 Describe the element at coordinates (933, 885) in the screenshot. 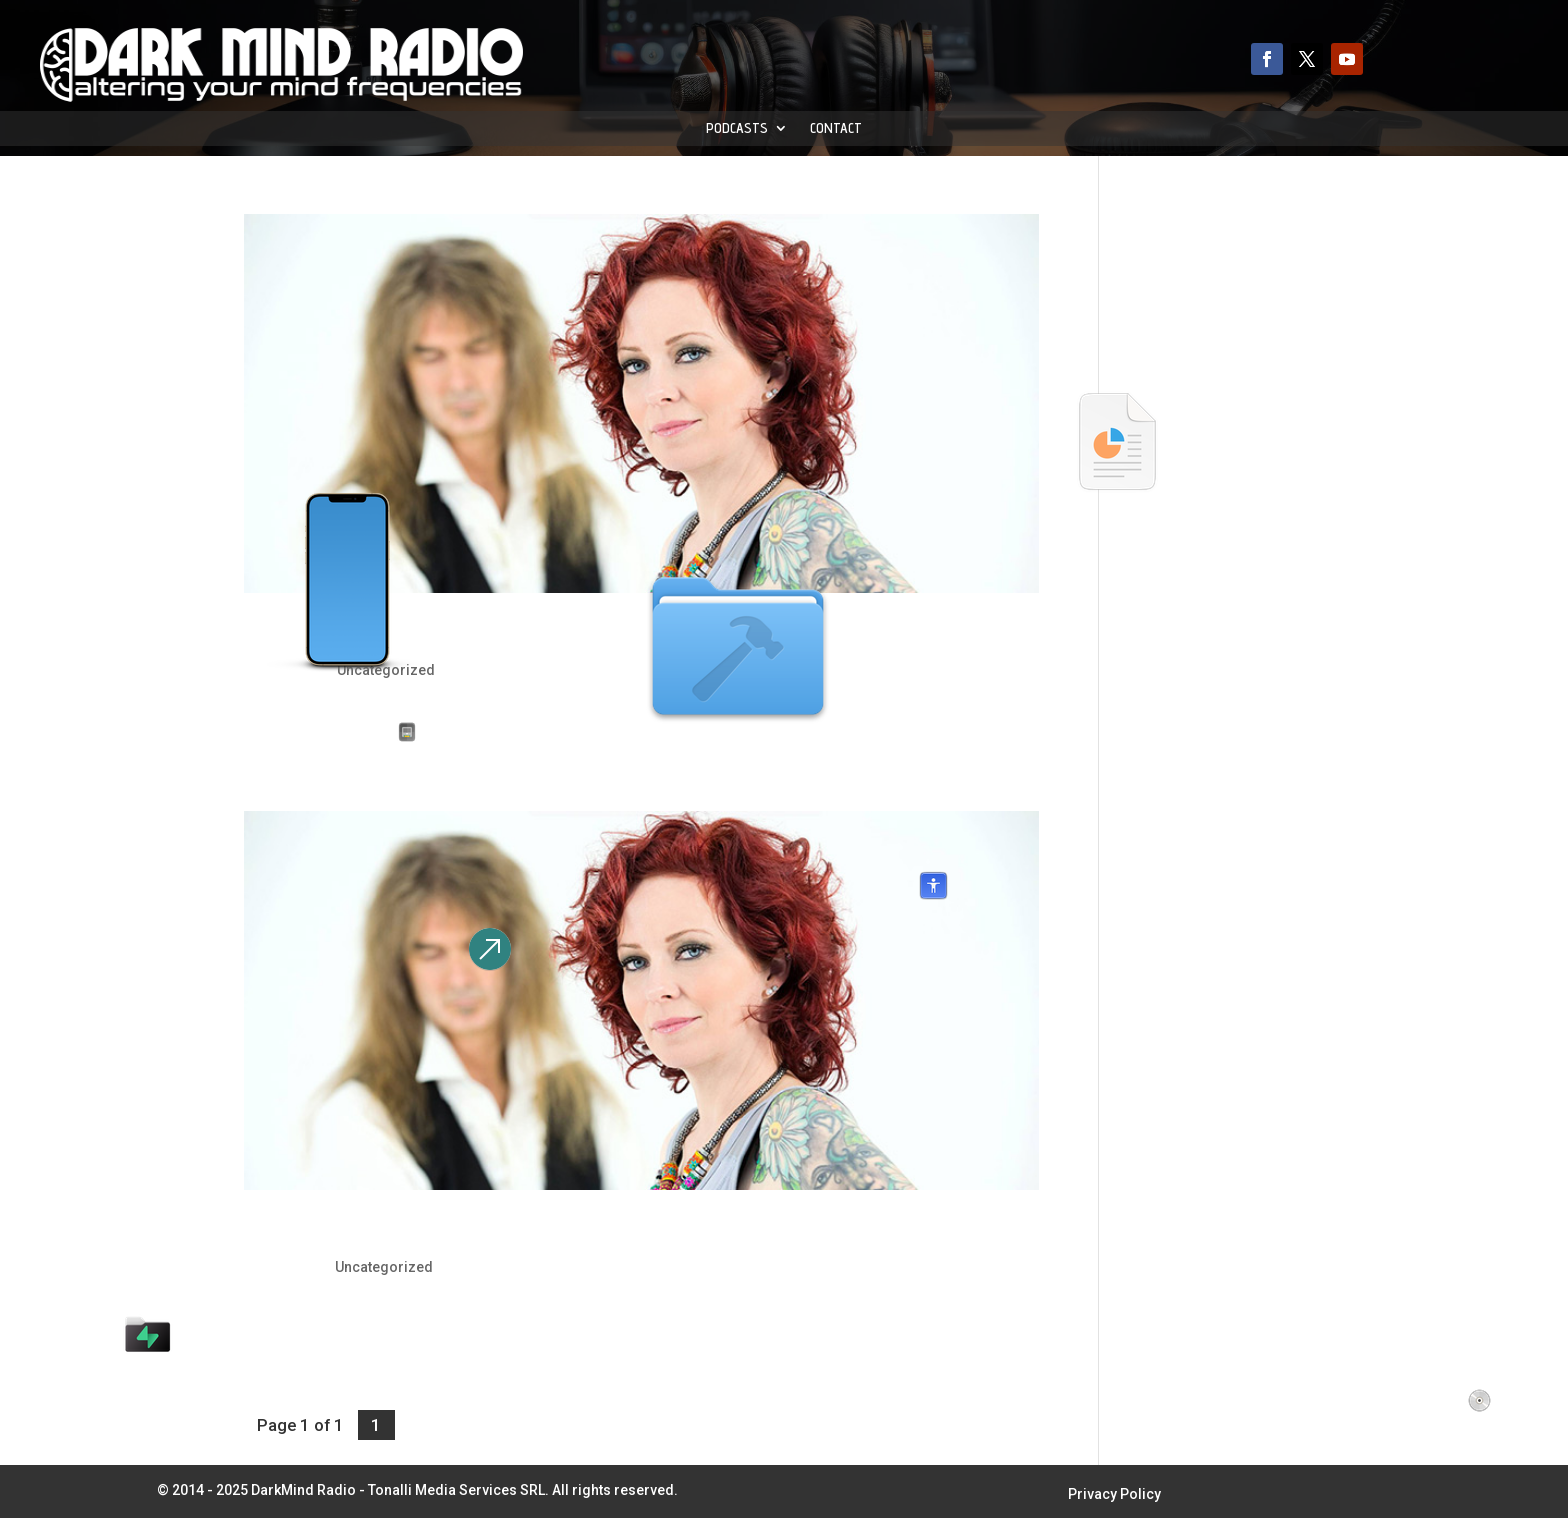

I see `open accessibility settings` at that location.